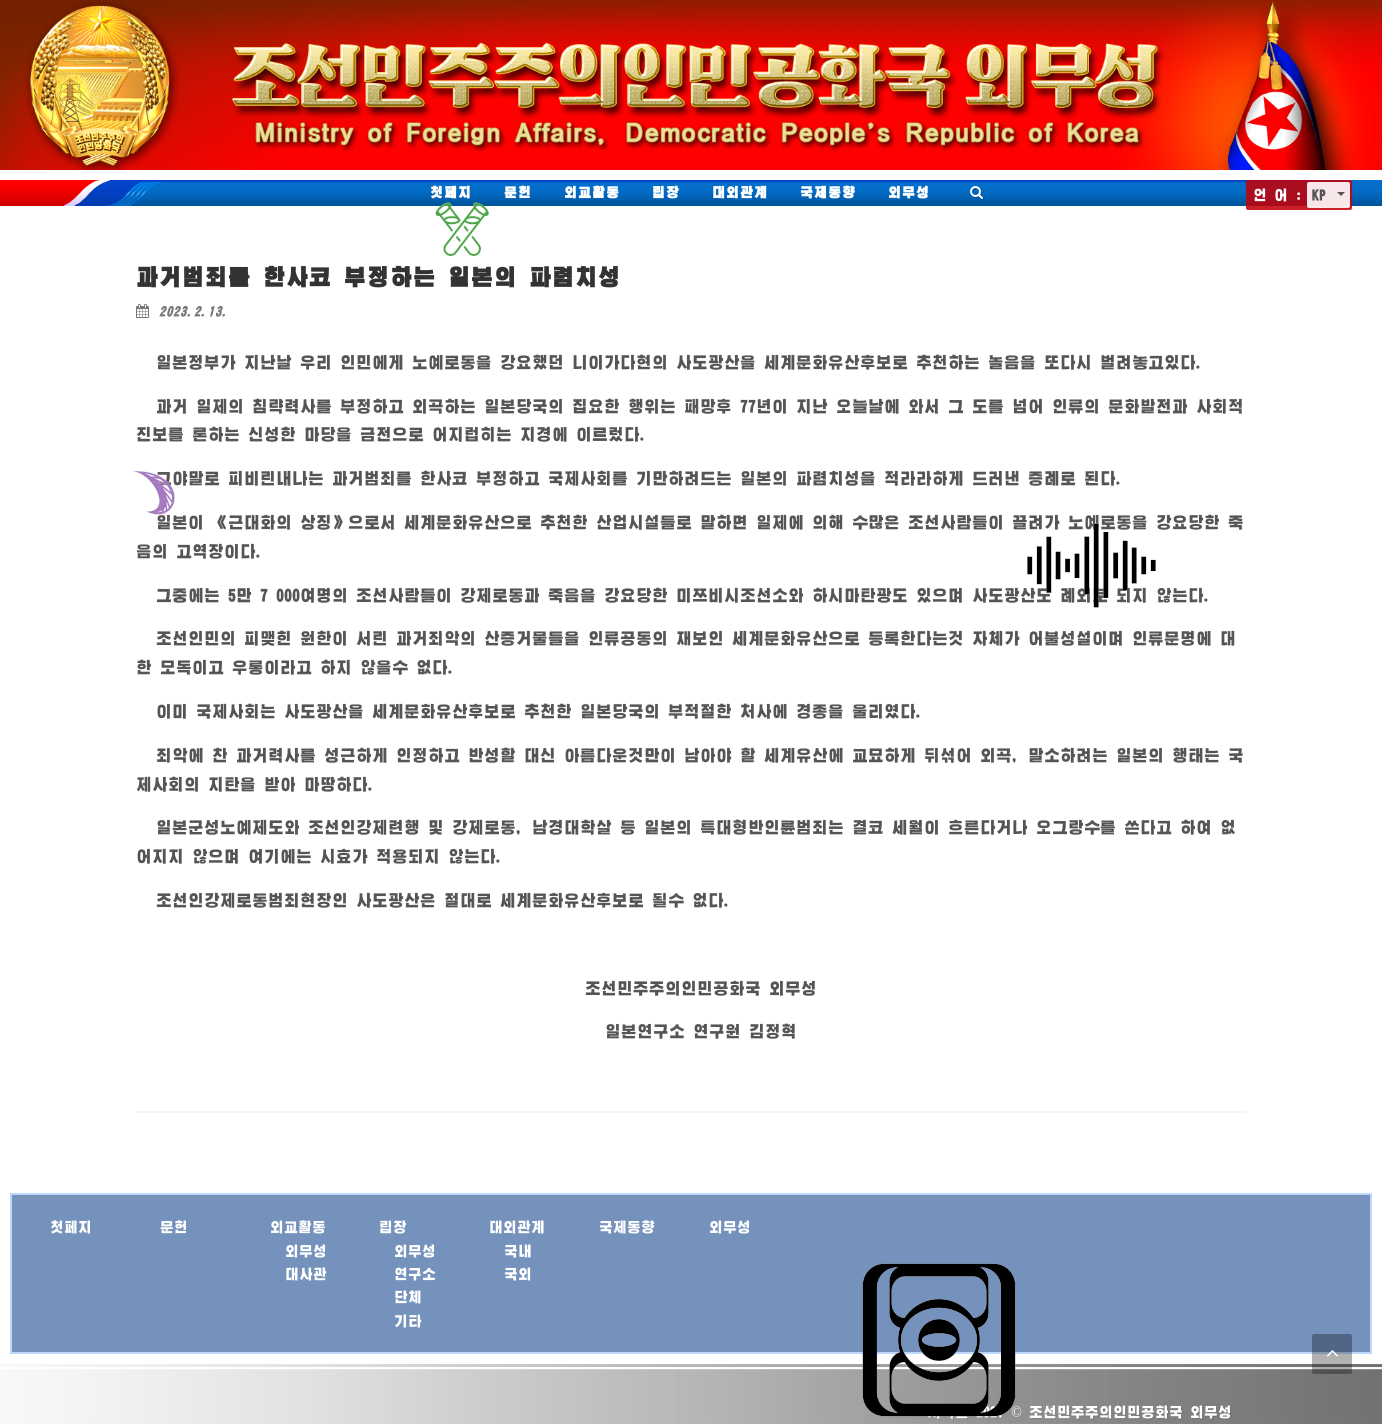  Describe the element at coordinates (462, 229) in the screenshot. I see `access laboratory or science features` at that location.